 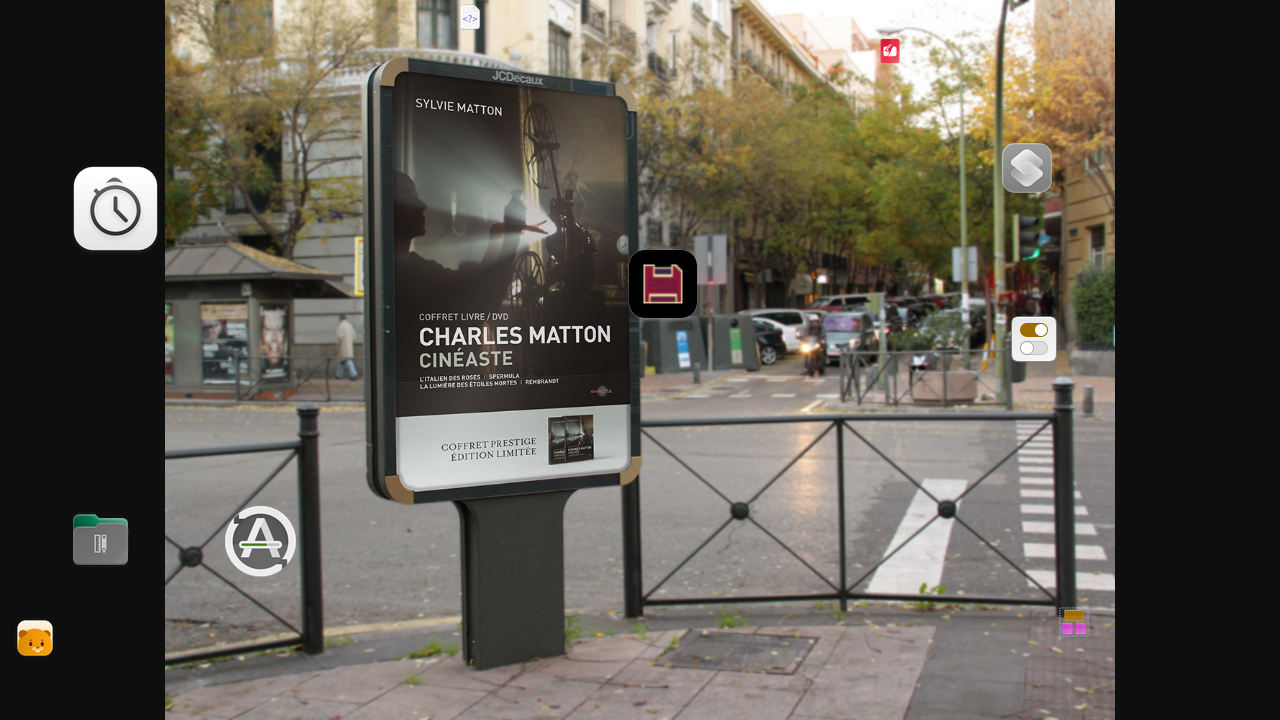 What do you see at coordinates (1027, 168) in the screenshot?
I see `open the shortcuts app` at bounding box center [1027, 168].